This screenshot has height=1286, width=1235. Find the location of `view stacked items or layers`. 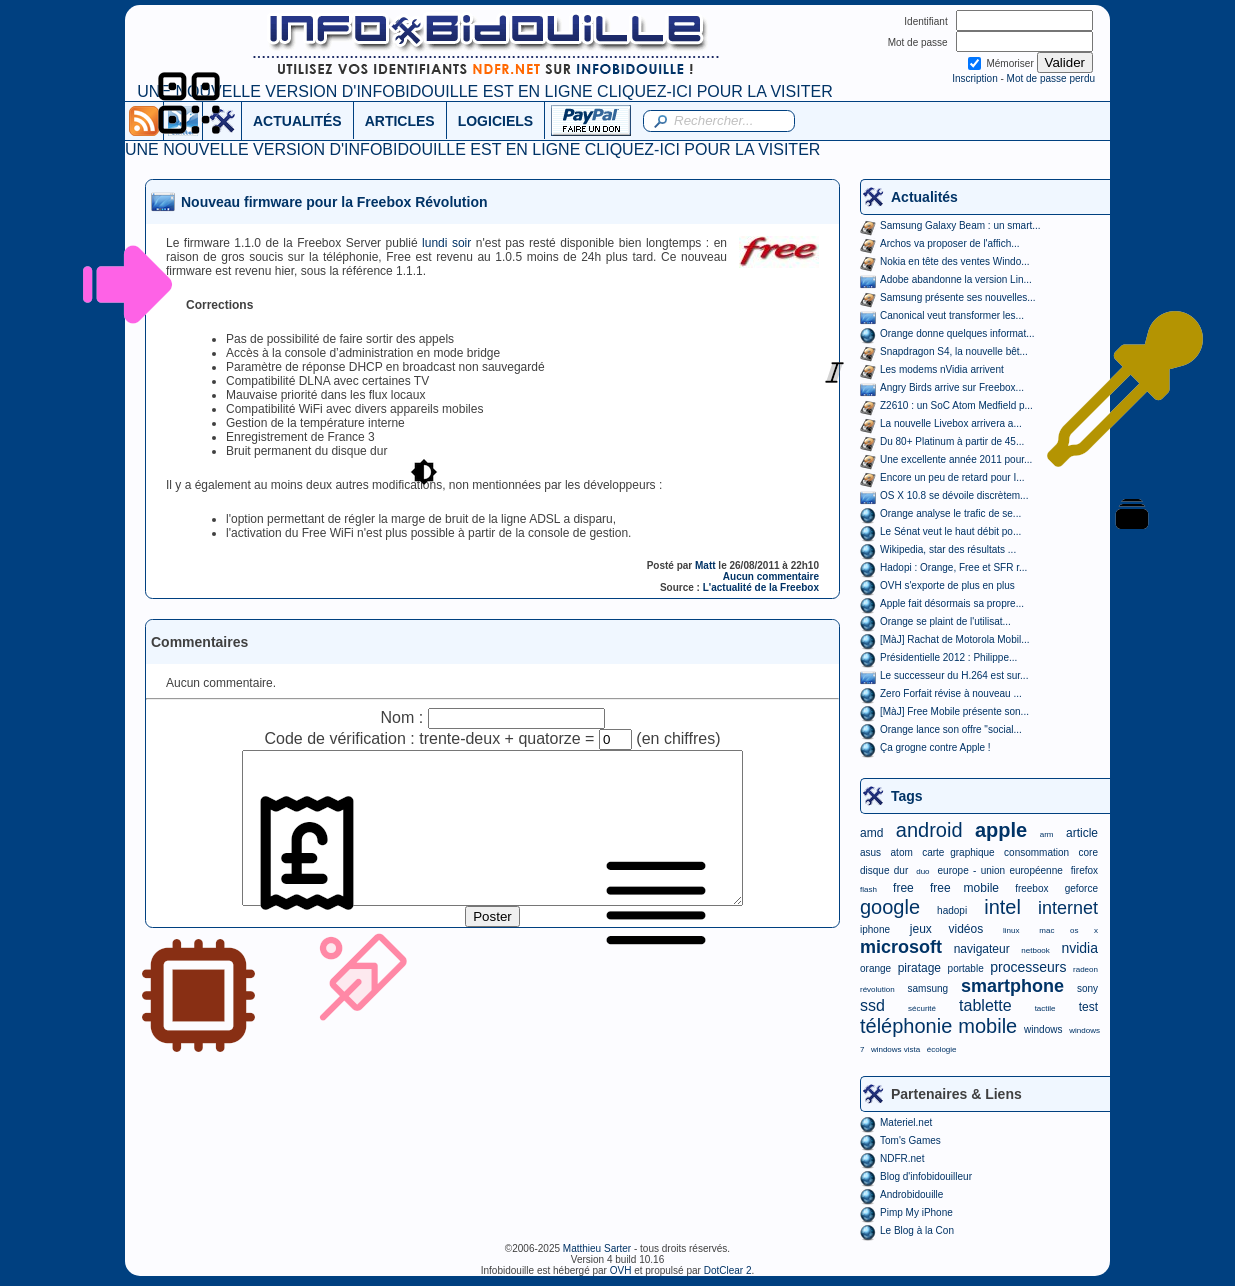

view stacked items or layers is located at coordinates (1132, 514).